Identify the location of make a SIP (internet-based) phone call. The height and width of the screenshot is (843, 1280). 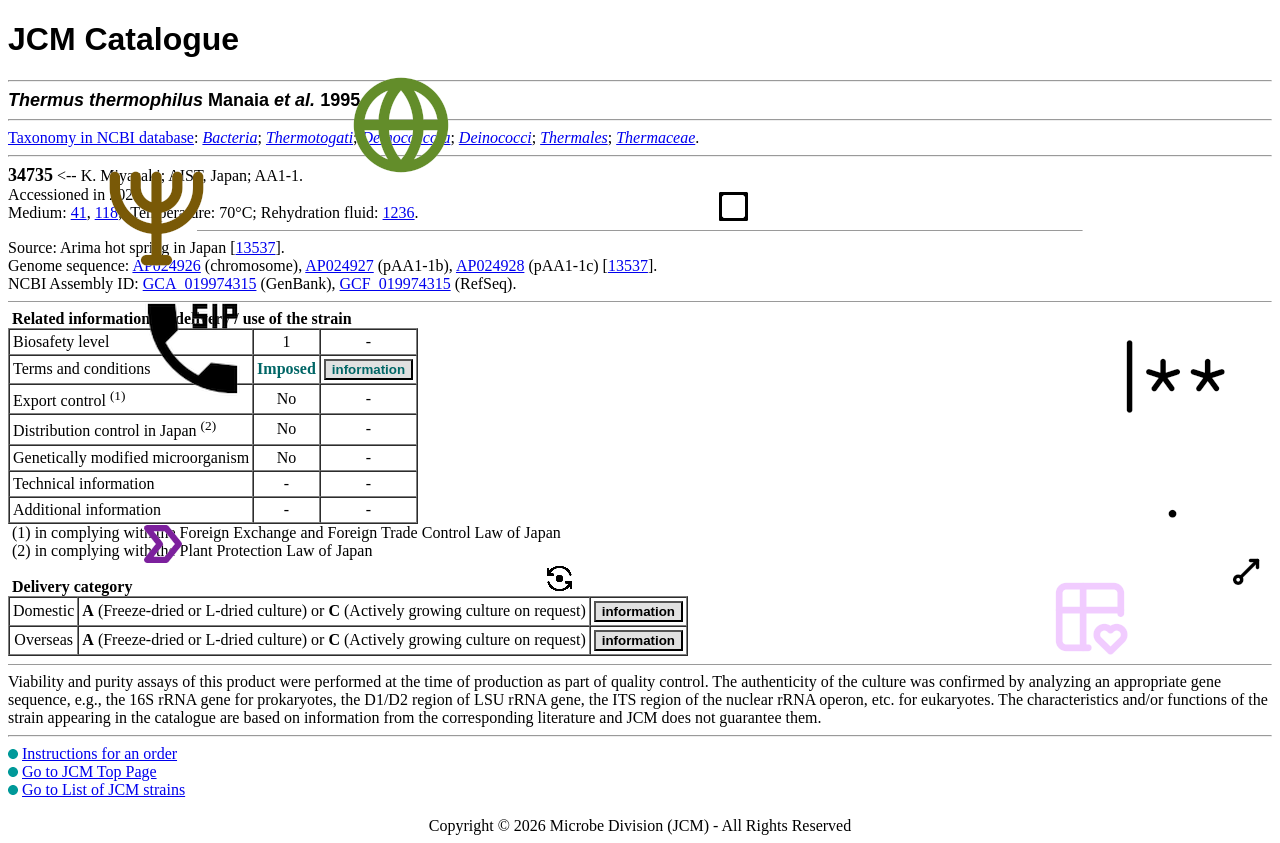
(192, 348).